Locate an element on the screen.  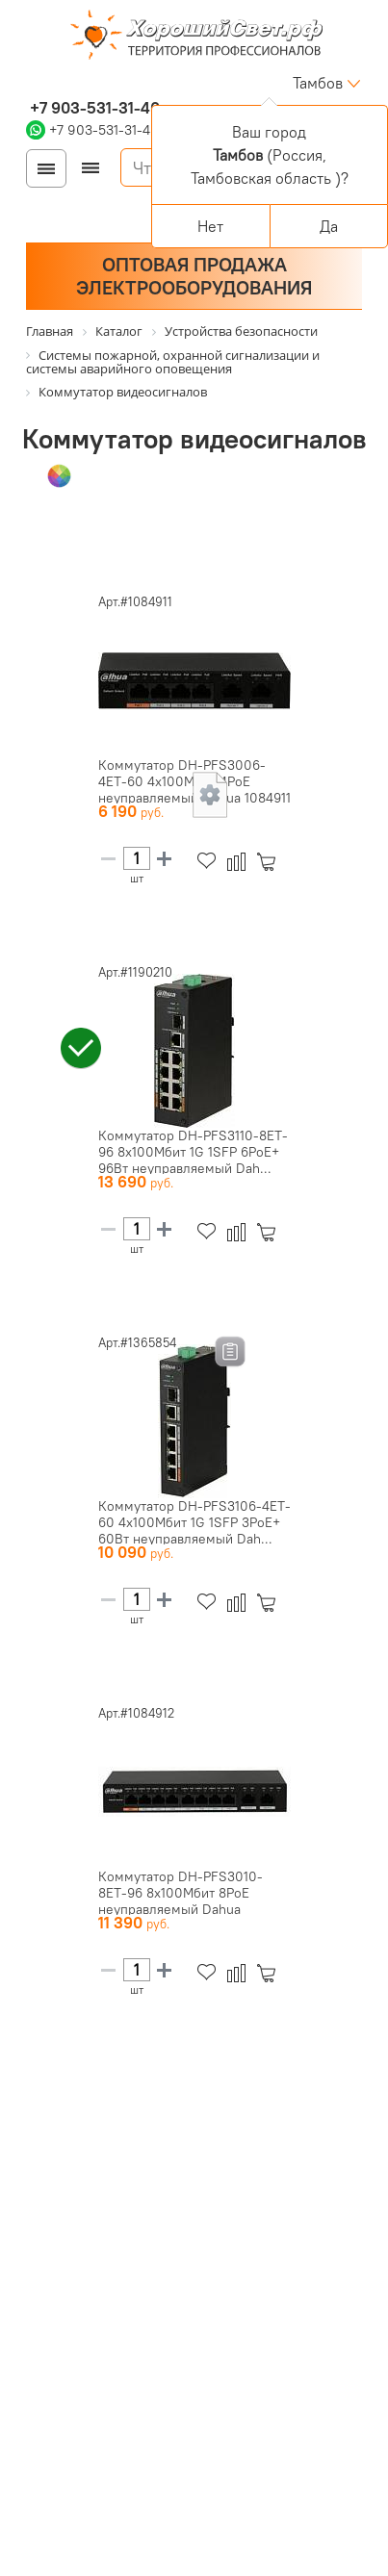
open color management settings is located at coordinates (59, 475).